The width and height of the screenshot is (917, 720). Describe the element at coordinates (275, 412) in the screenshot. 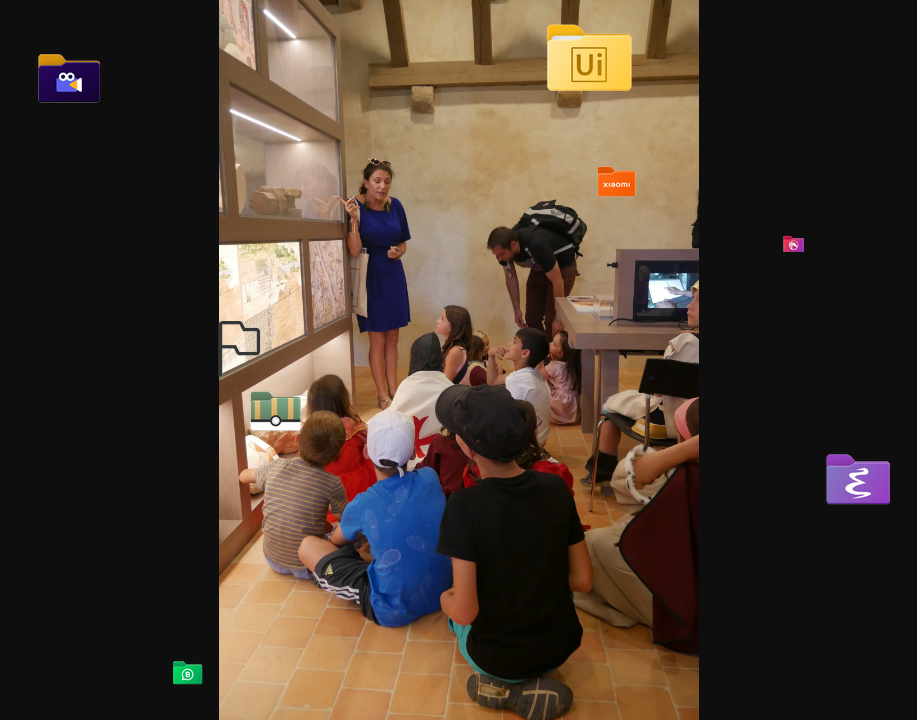

I see `folder containing pokémon safari ball themed content` at that location.